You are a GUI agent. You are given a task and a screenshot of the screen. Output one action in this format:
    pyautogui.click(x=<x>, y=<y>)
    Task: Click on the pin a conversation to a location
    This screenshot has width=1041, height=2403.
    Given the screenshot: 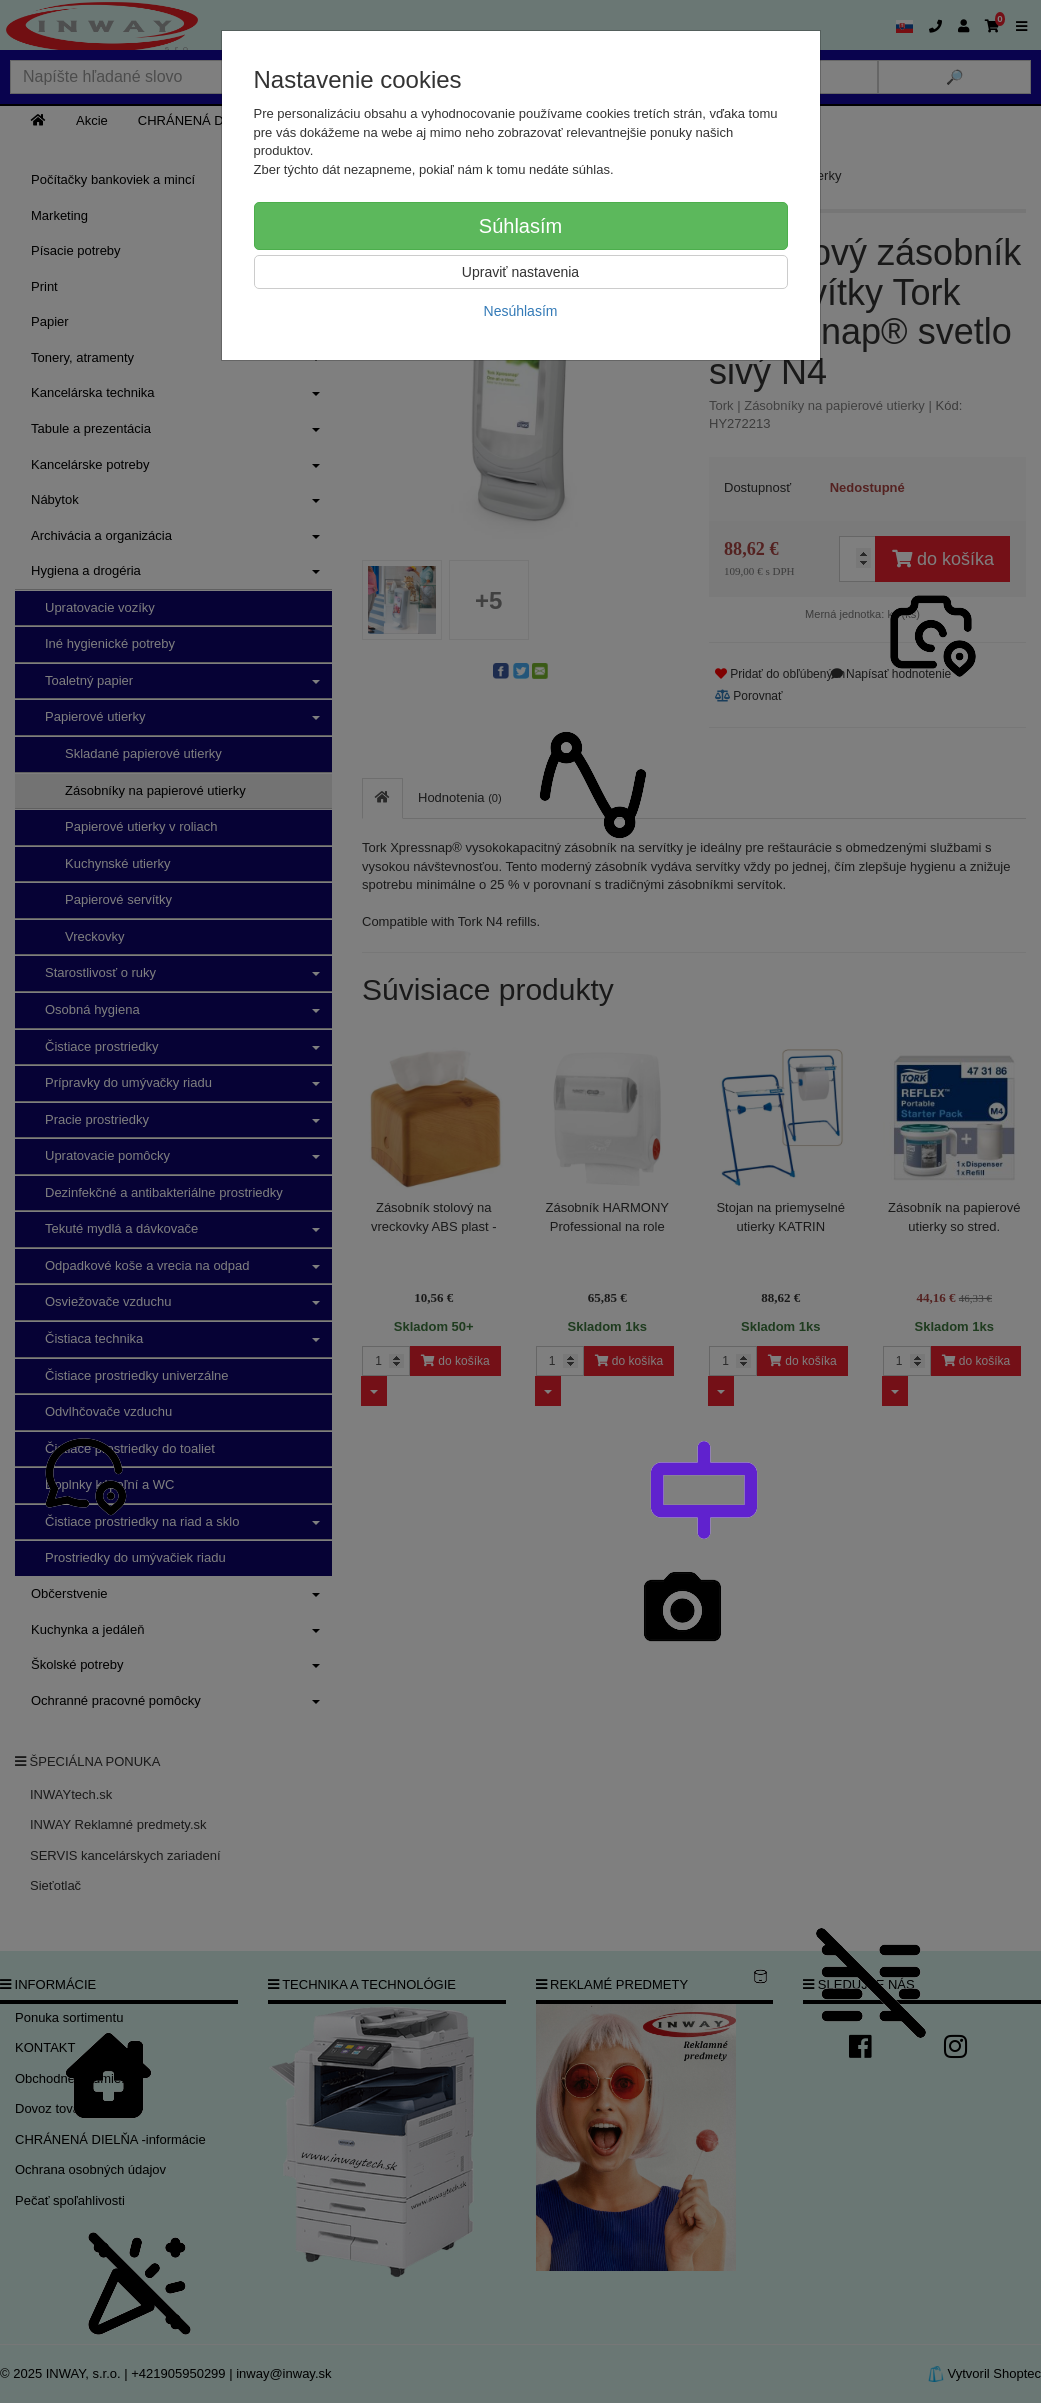 What is the action you would take?
    pyautogui.click(x=84, y=1473)
    